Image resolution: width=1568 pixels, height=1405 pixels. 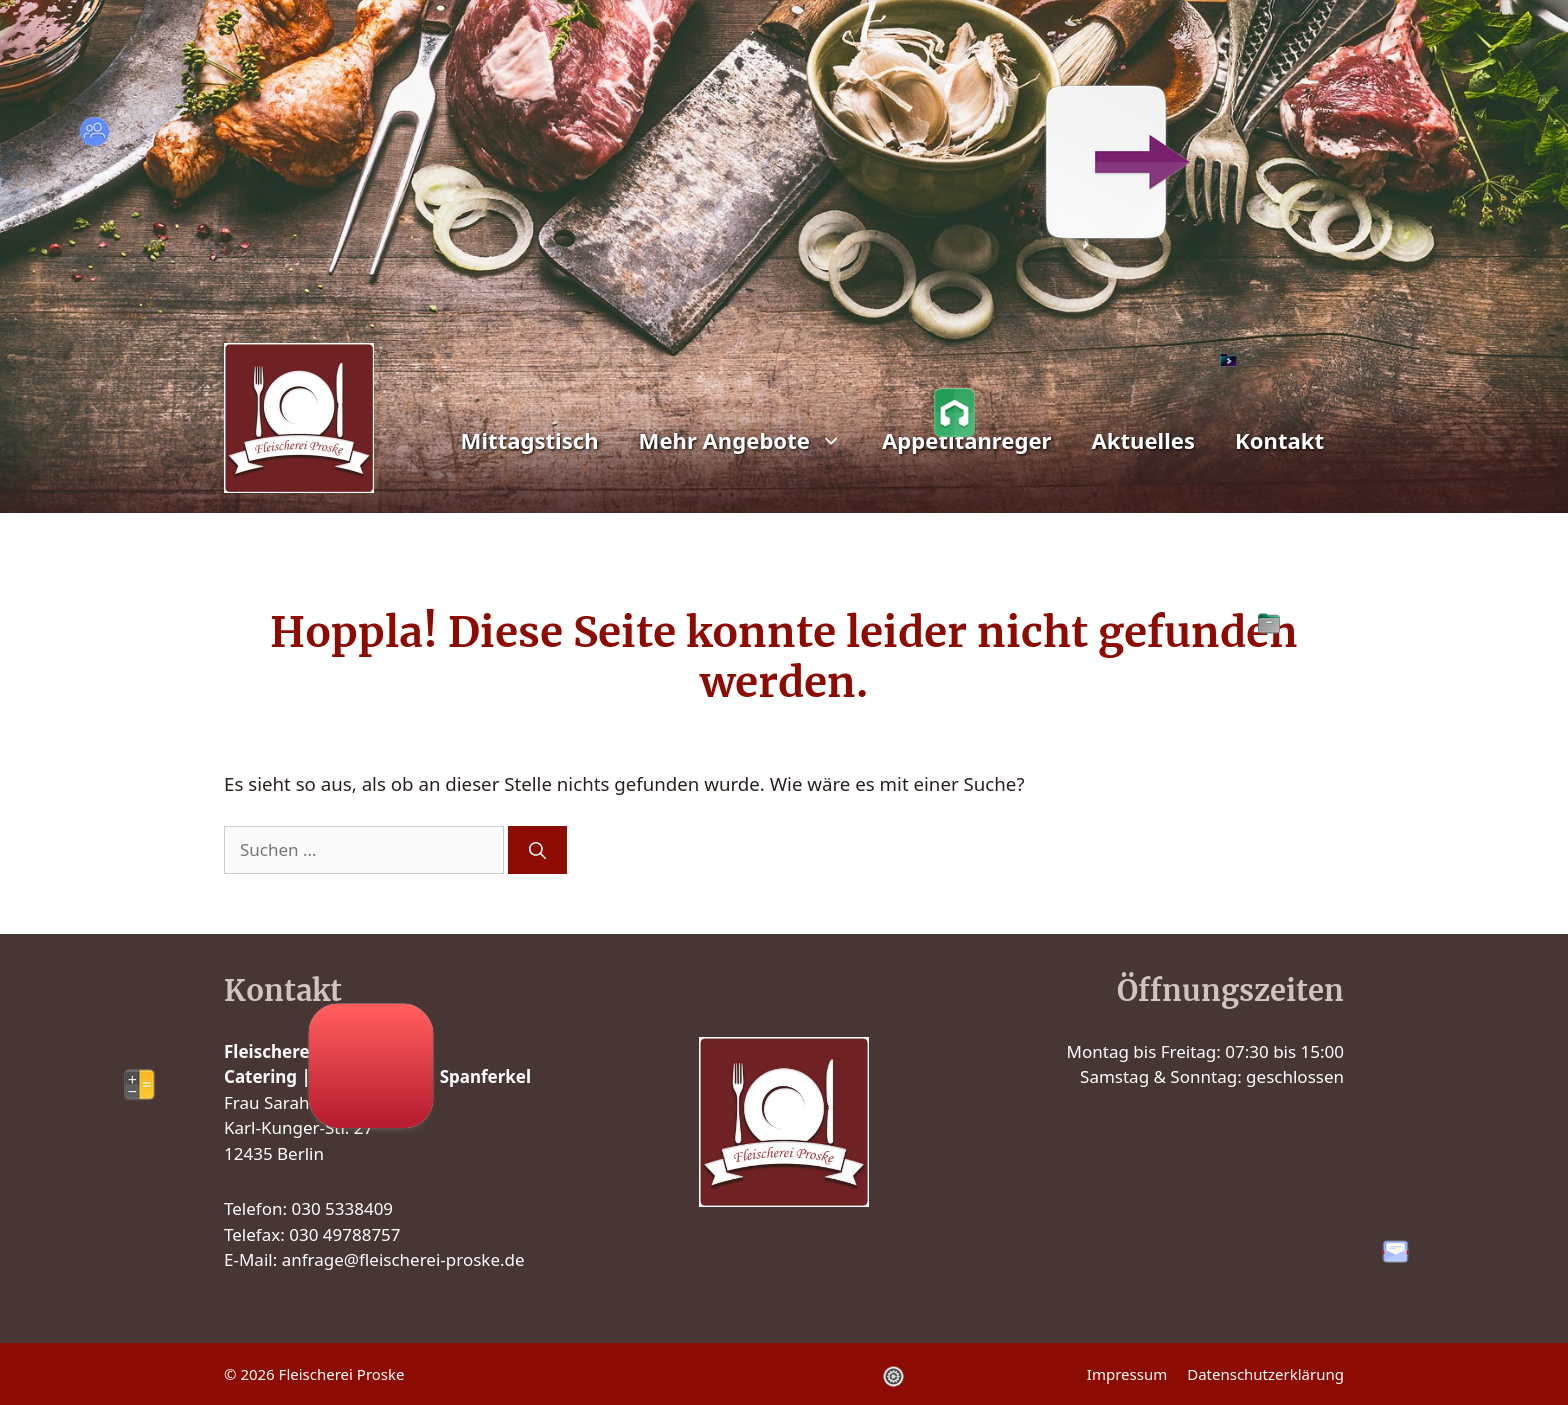 What do you see at coordinates (94, 131) in the screenshot?
I see `access user account and personal settings` at bounding box center [94, 131].